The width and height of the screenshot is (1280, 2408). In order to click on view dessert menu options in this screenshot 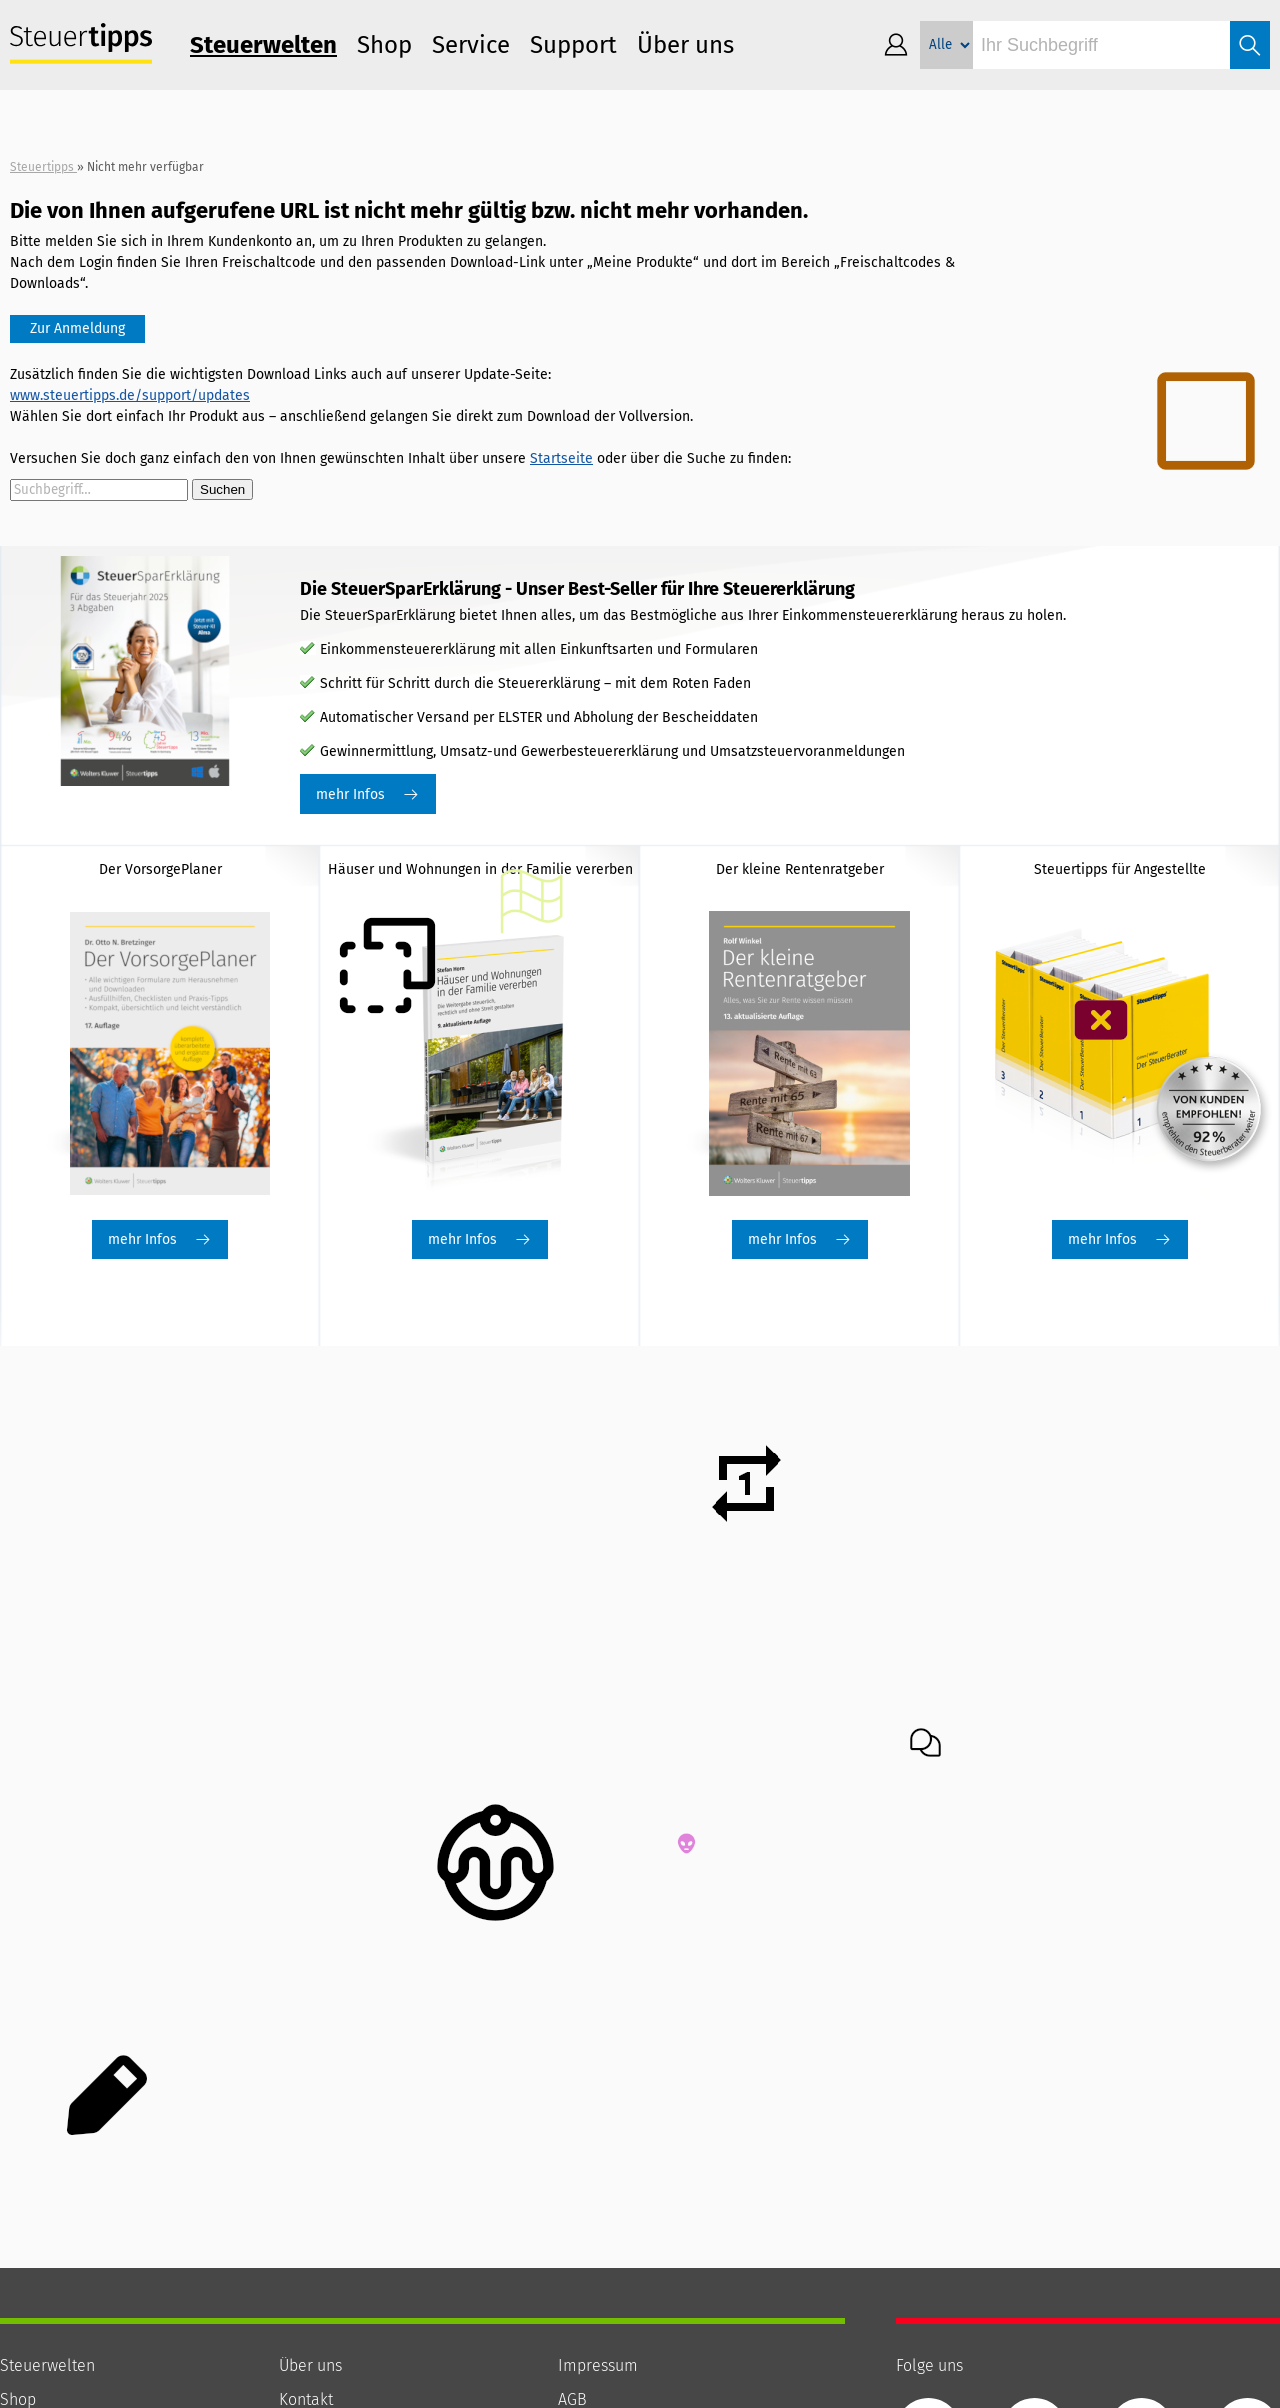, I will do `click(495, 1862)`.